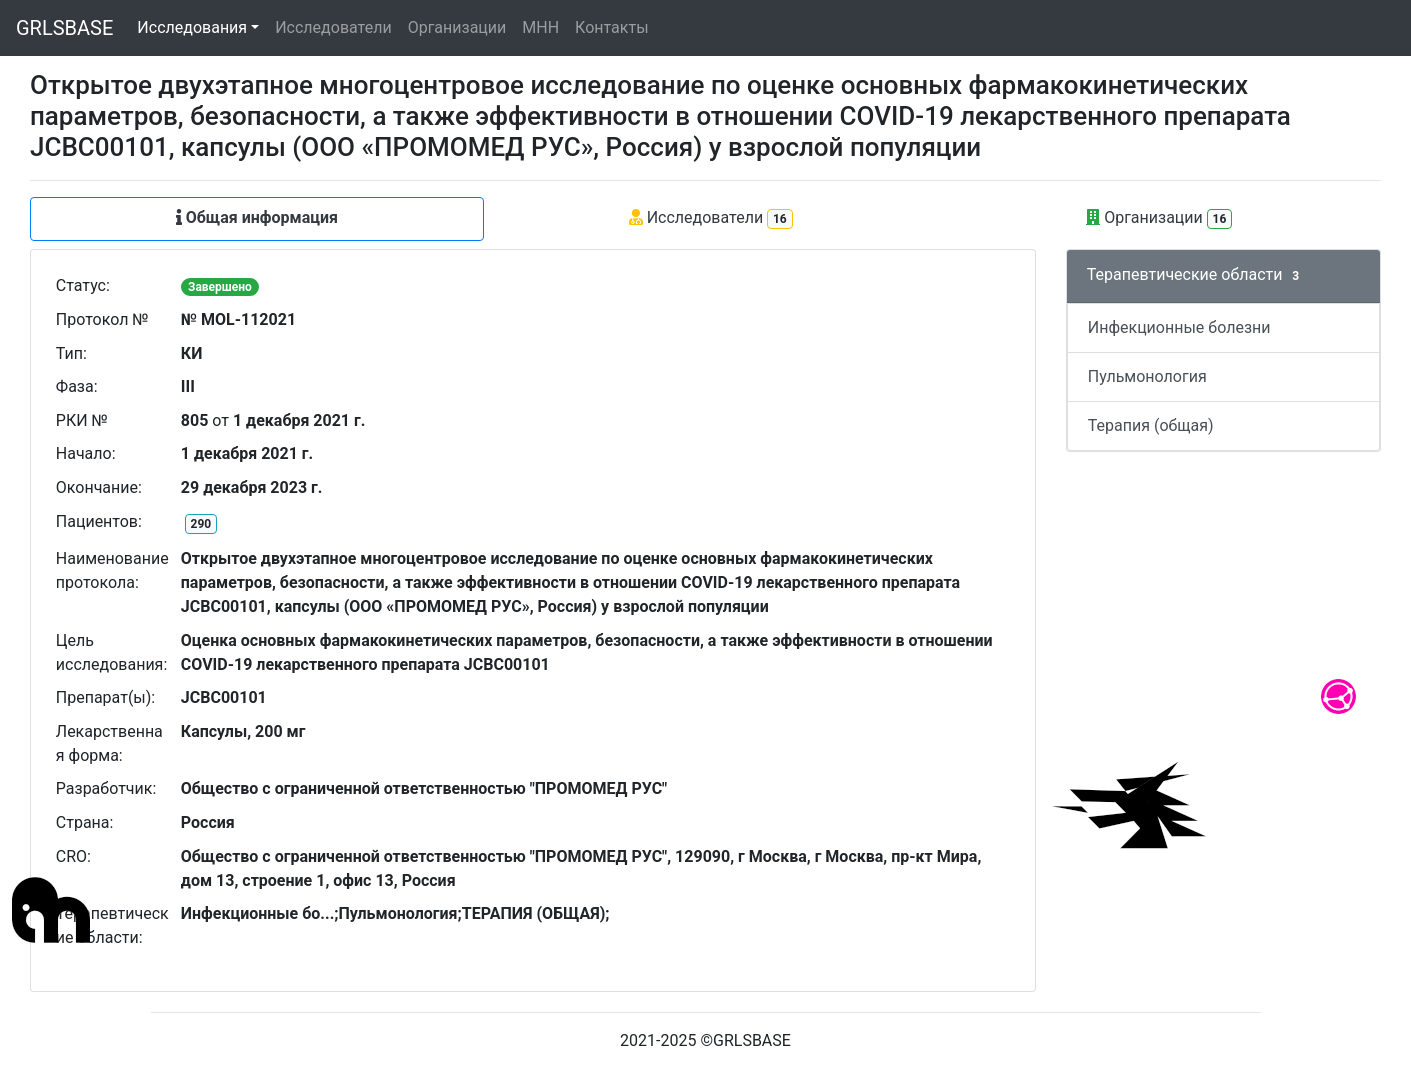 Image resolution: width=1411 pixels, height=1069 pixels. What do you see at coordinates (1129, 805) in the screenshot?
I see `wails framework logo` at bounding box center [1129, 805].